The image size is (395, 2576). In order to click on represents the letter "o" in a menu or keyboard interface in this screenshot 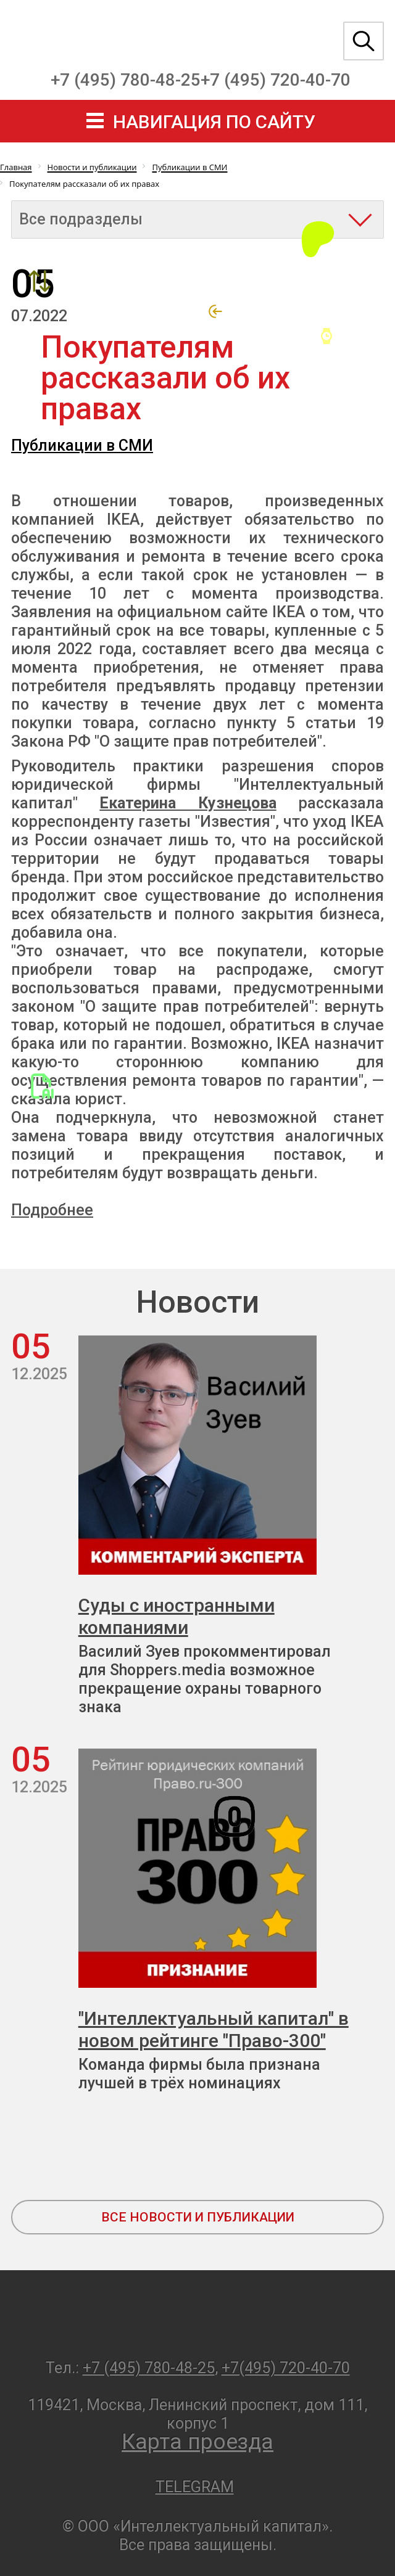, I will do `click(235, 1816)`.